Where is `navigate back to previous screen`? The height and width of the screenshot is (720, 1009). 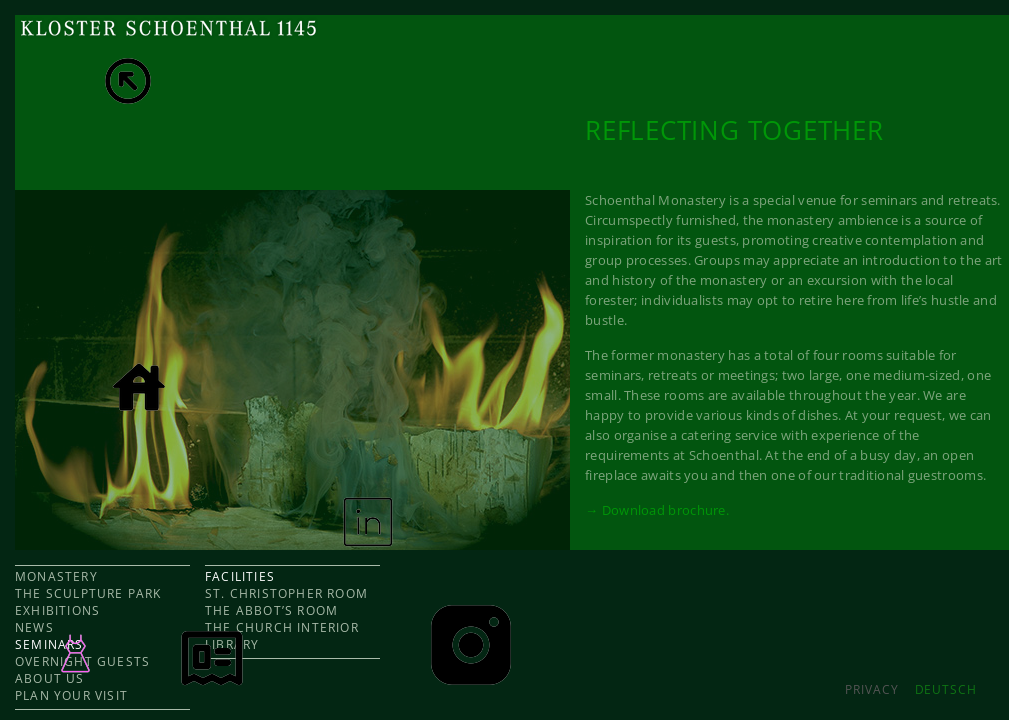
navigate back to previous screen is located at coordinates (128, 81).